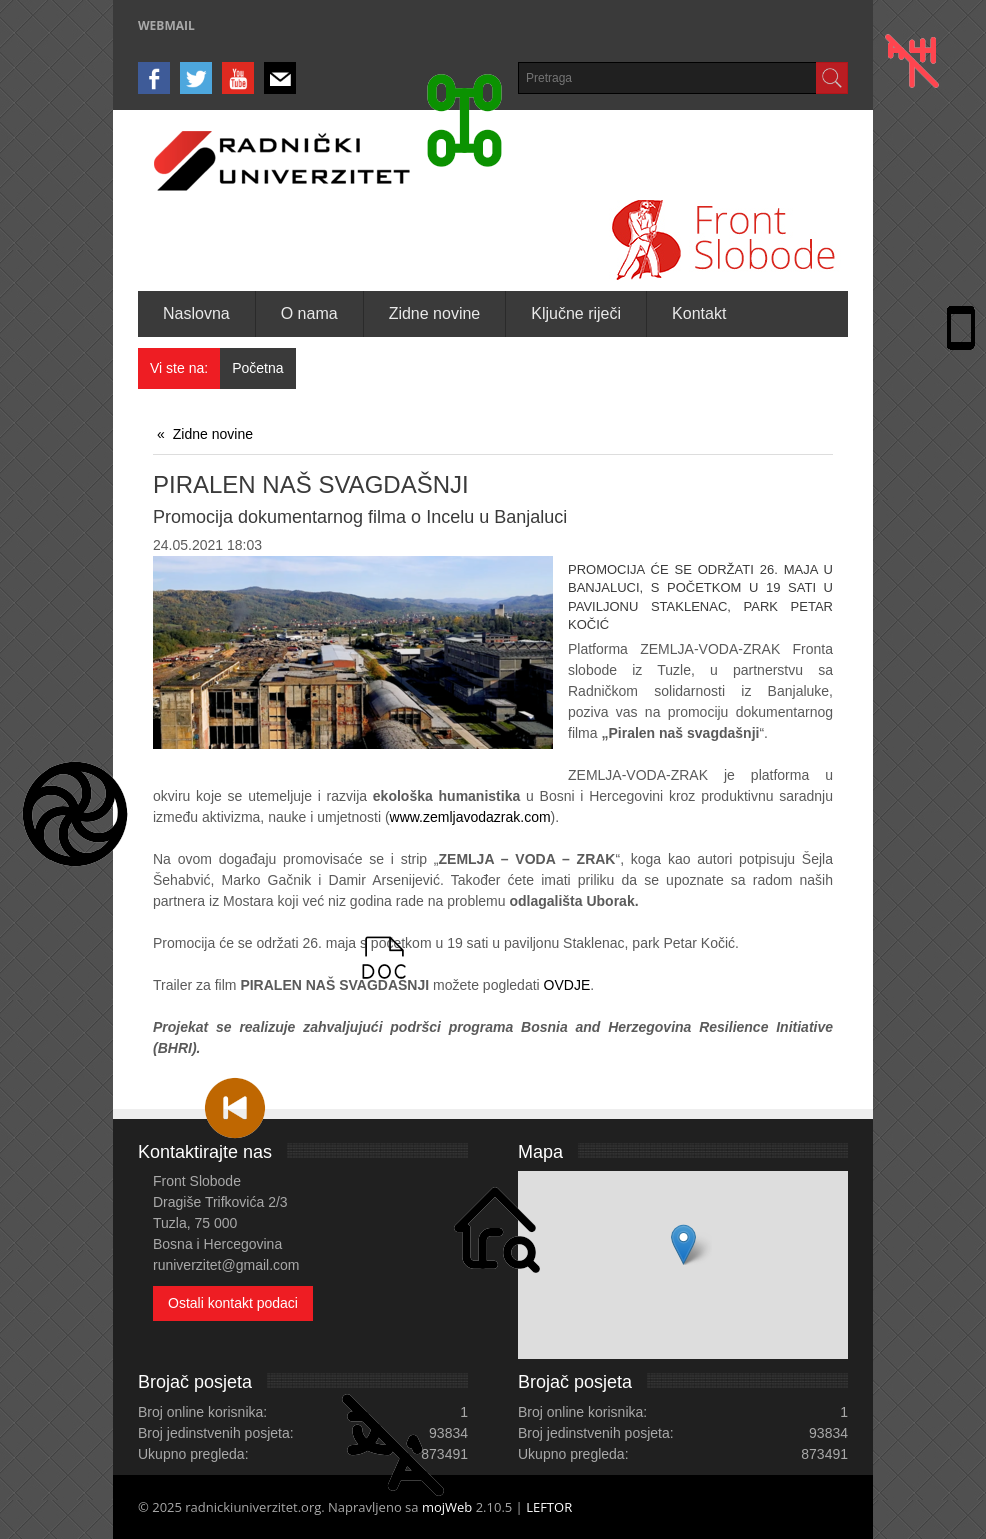  What do you see at coordinates (912, 61) in the screenshot?
I see `indicates no signal or connection unavailable` at bounding box center [912, 61].